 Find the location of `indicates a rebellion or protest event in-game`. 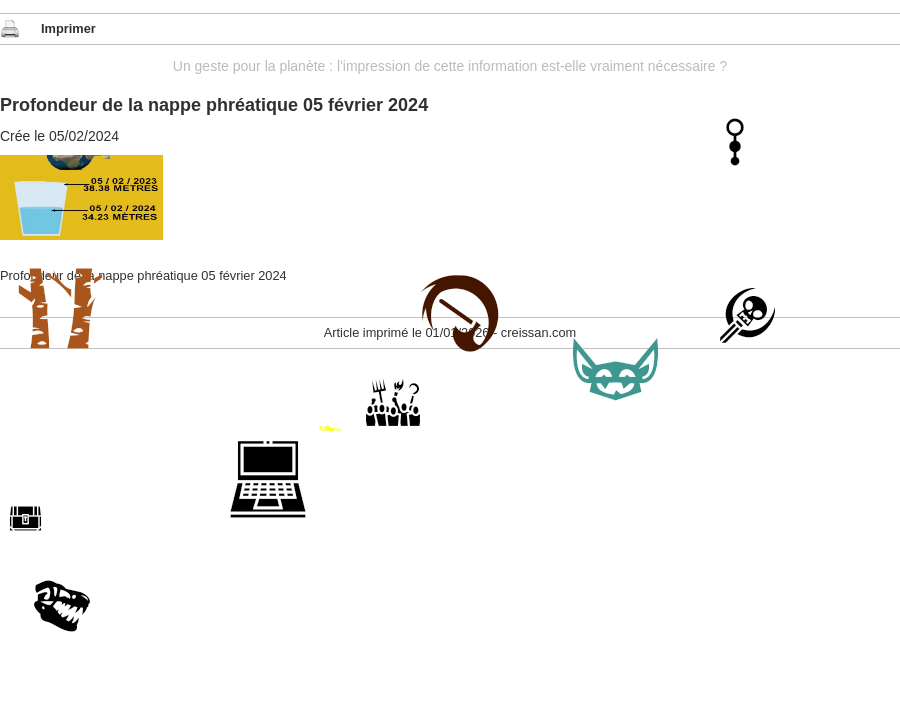

indicates a rebellion or protest event in-game is located at coordinates (393, 399).